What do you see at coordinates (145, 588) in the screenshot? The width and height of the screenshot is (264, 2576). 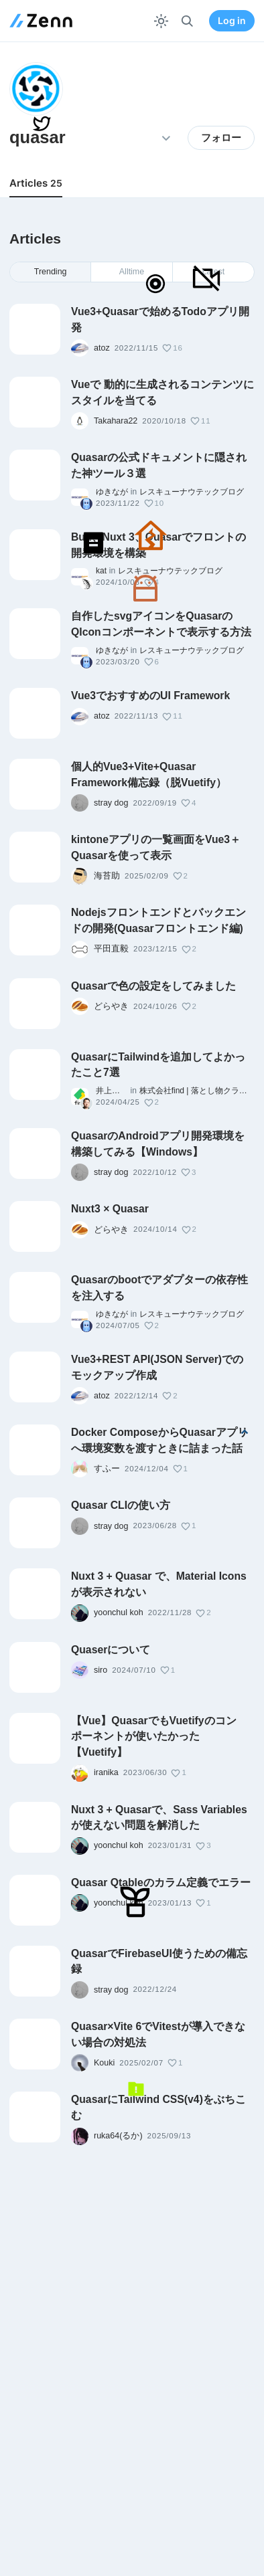 I see `android operating system logo` at bounding box center [145, 588].